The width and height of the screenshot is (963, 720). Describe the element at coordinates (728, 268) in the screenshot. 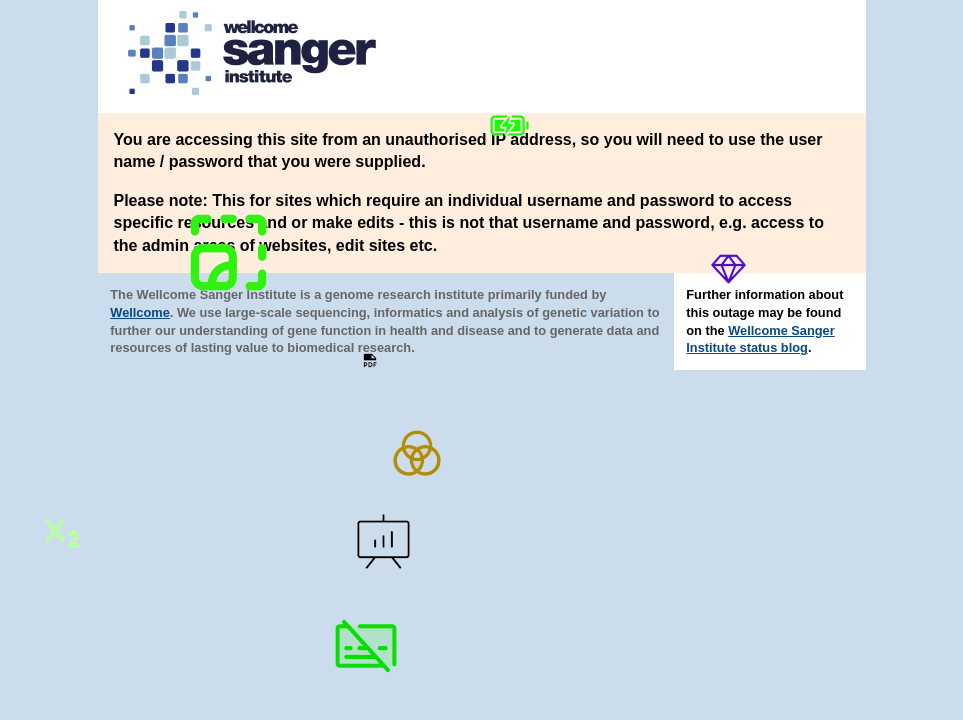

I see `open Sketch design application` at that location.